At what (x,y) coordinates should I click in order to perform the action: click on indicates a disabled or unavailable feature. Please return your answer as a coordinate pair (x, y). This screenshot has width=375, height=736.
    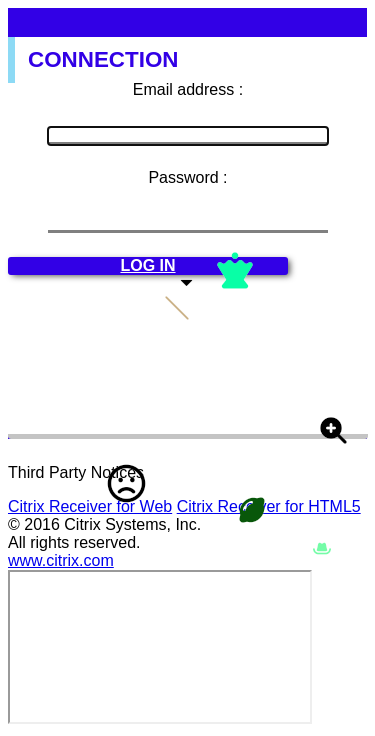
    Looking at the image, I should click on (177, 308).